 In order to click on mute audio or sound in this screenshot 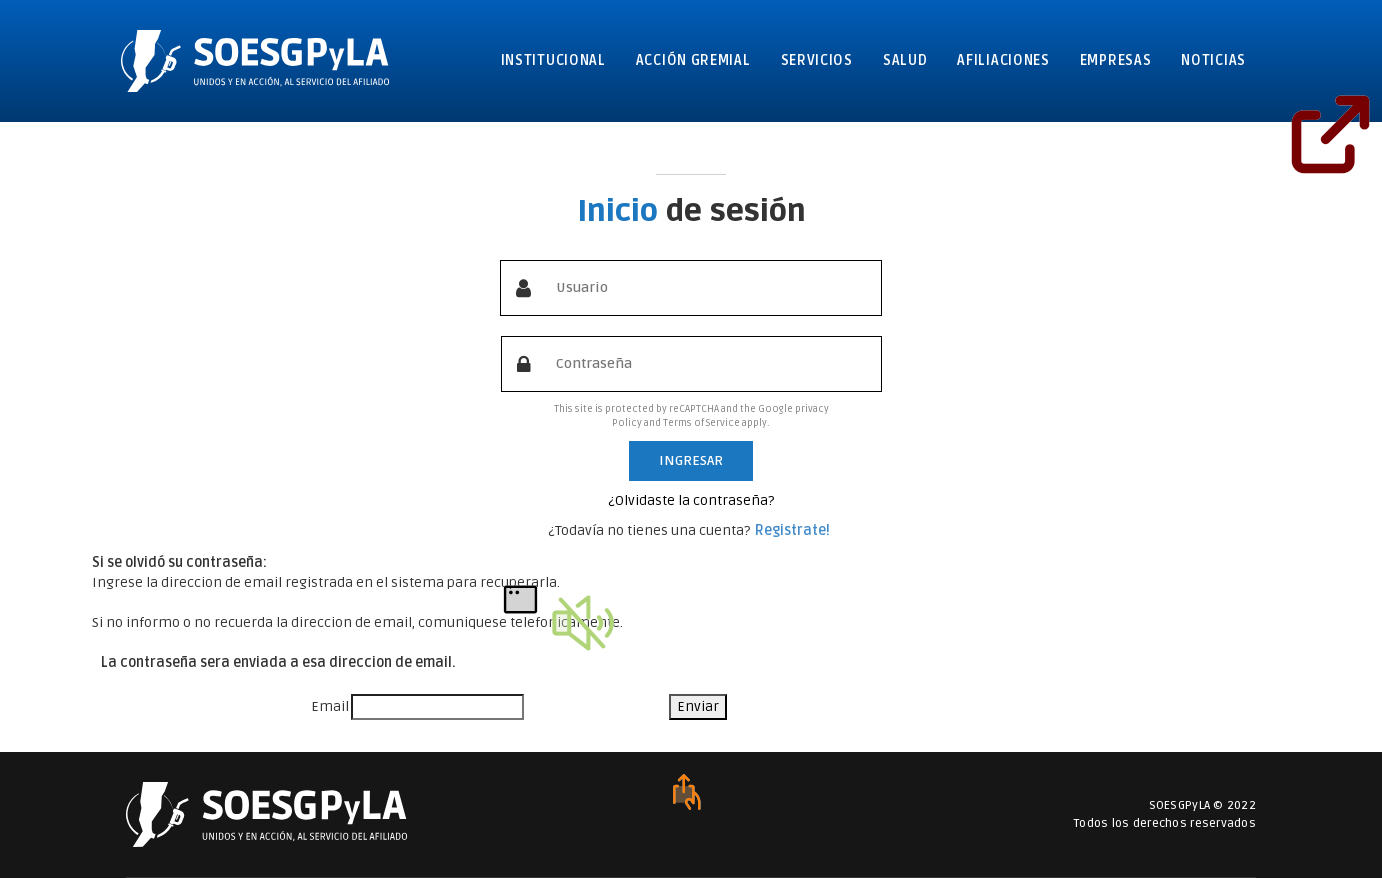, I will do `click(582, 623)`.